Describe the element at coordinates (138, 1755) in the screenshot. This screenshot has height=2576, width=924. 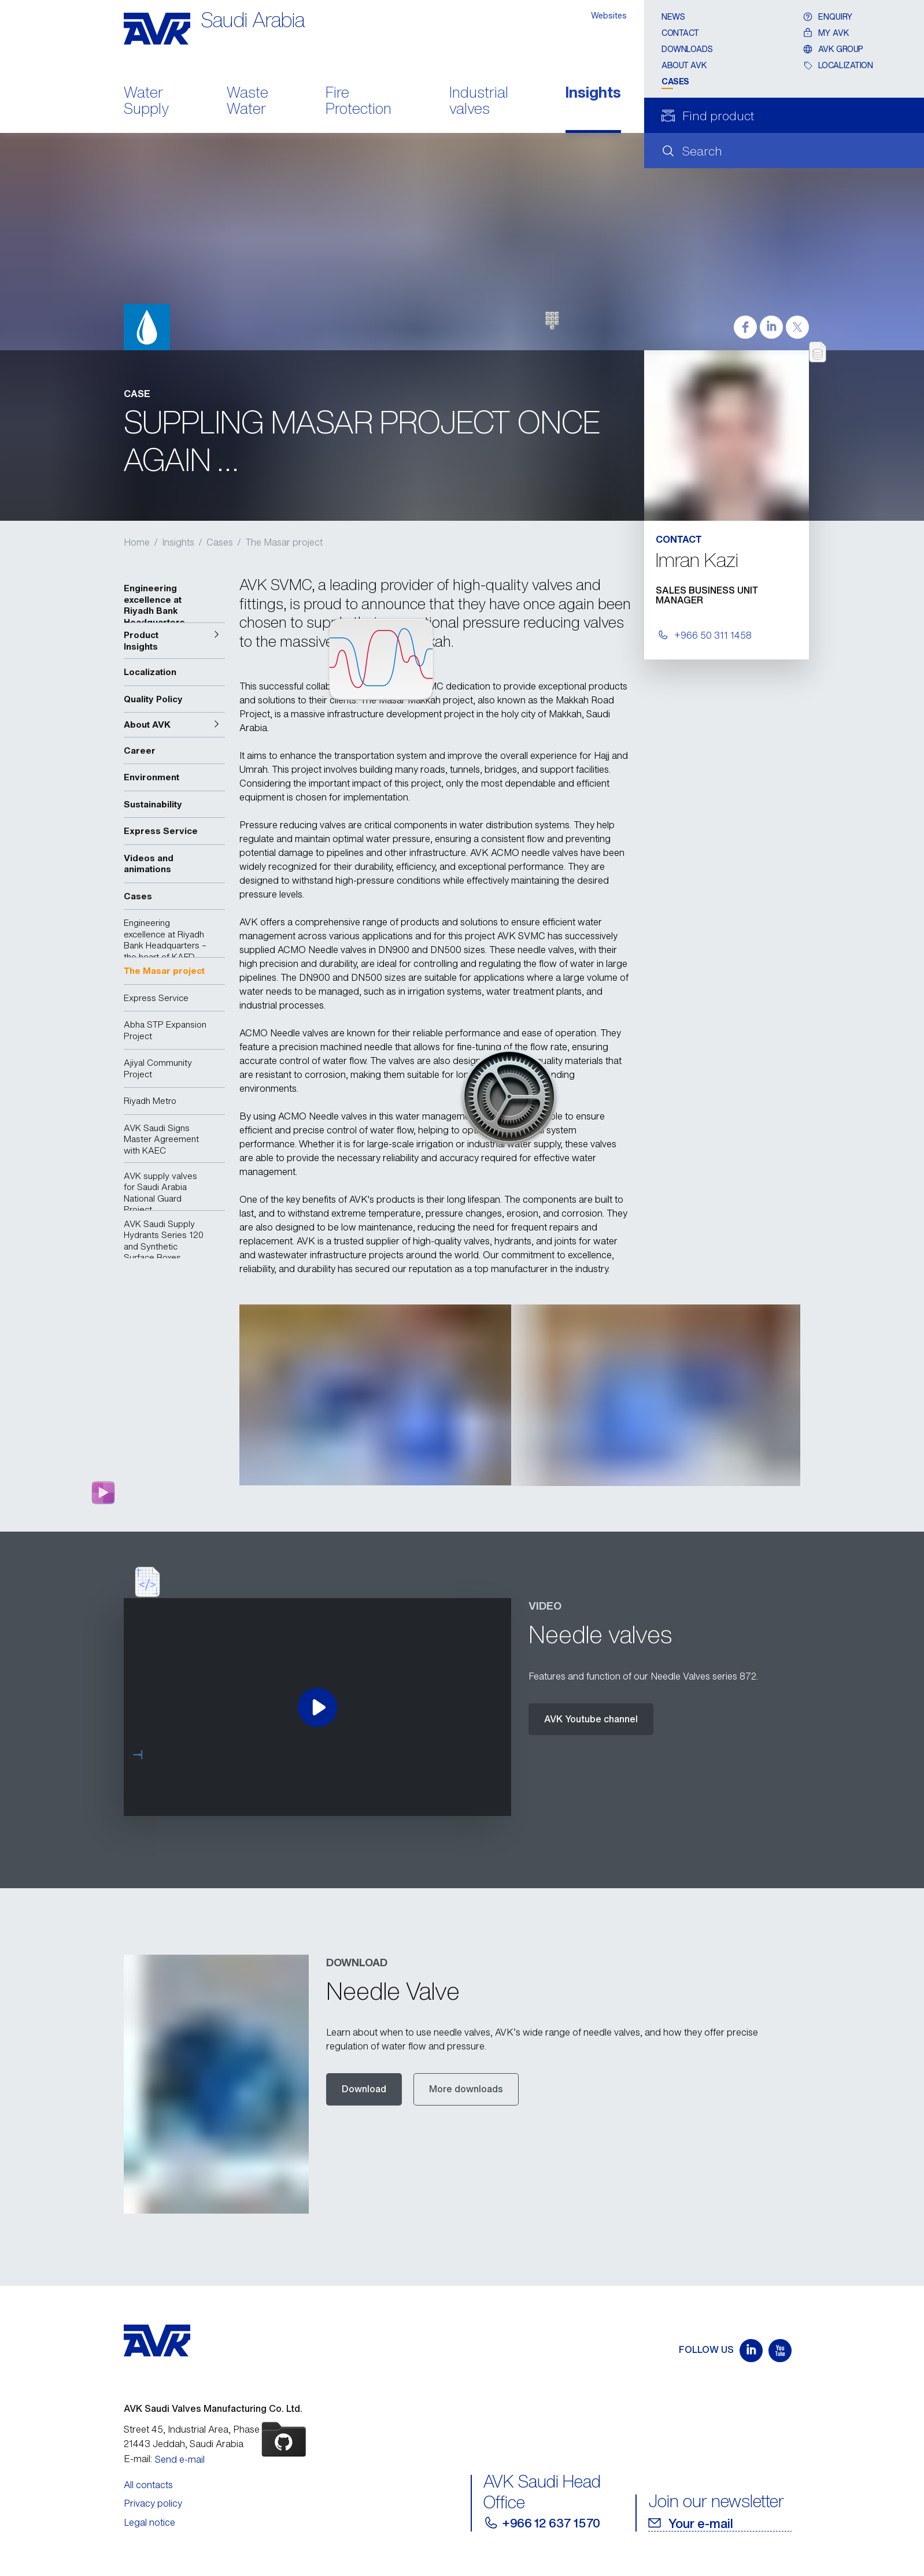
I see `go to the last item or page` at that location.